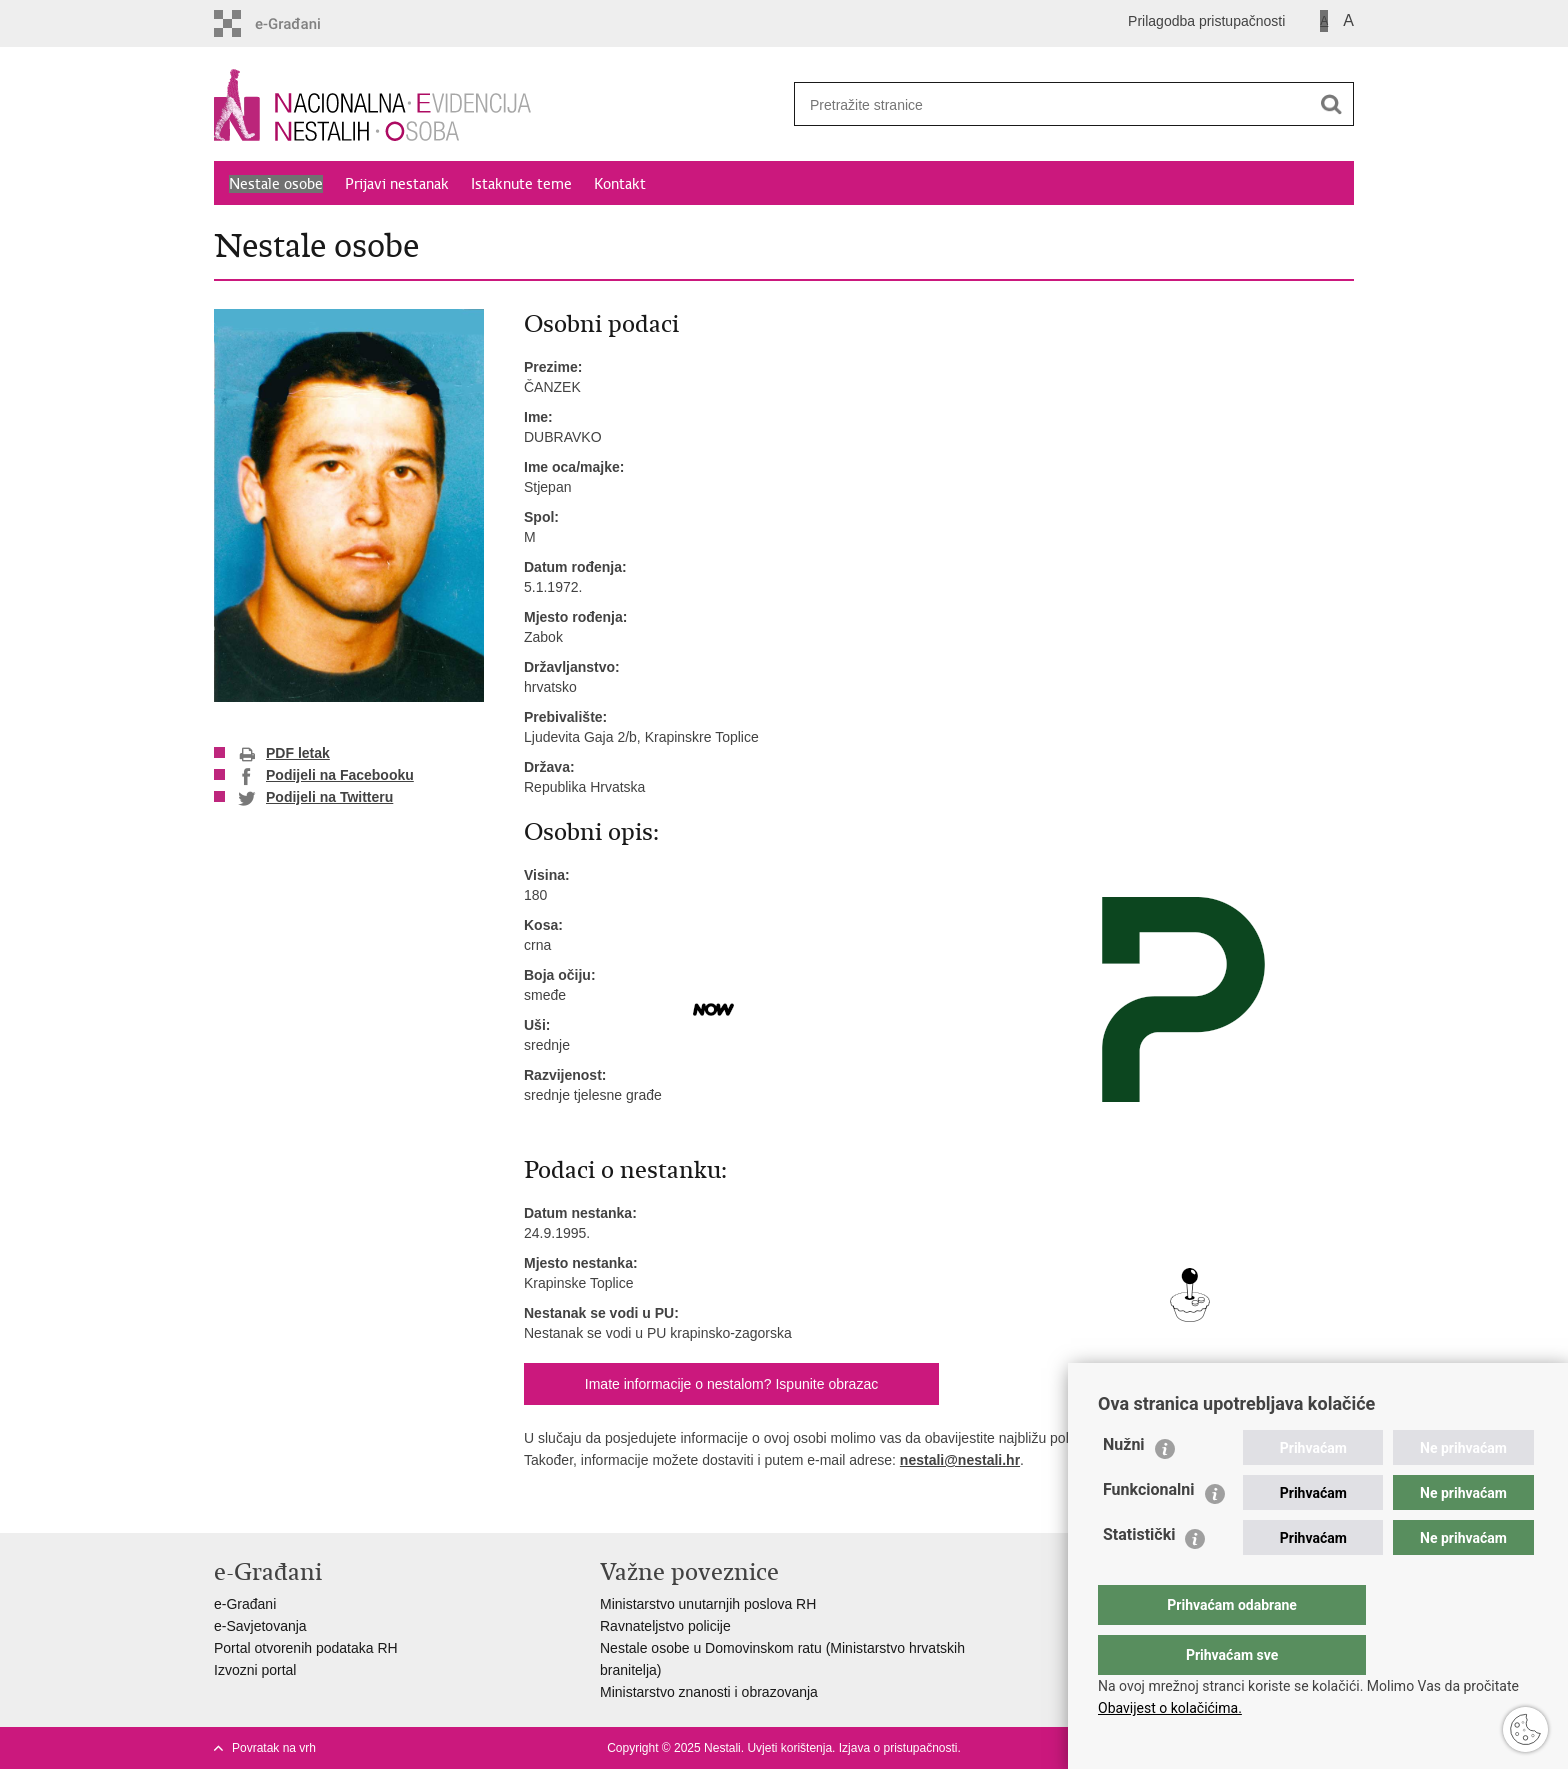  Describe the element at coordinates (1183, 999) in the screenshot. I see `open Proton app or services` at that location.